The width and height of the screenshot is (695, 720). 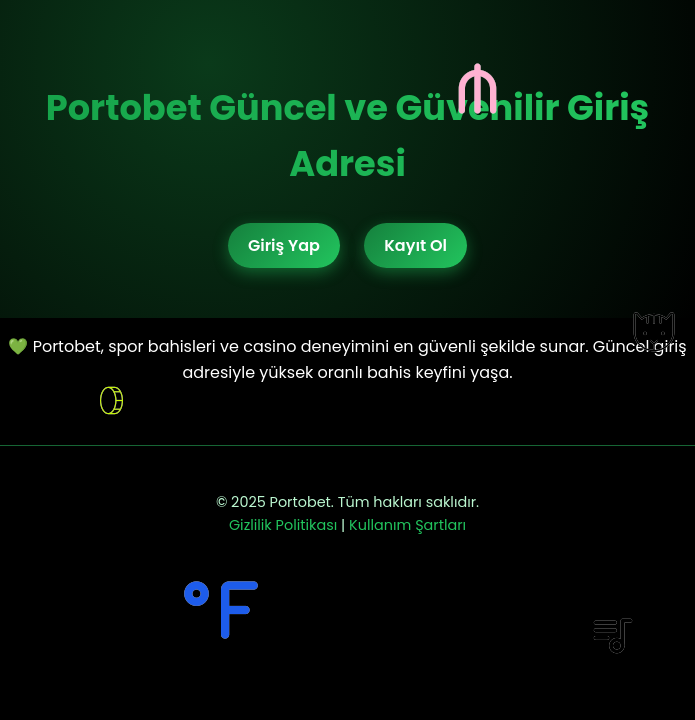 I want to click on view pet or animal-related content, so click(x=654, y=331).